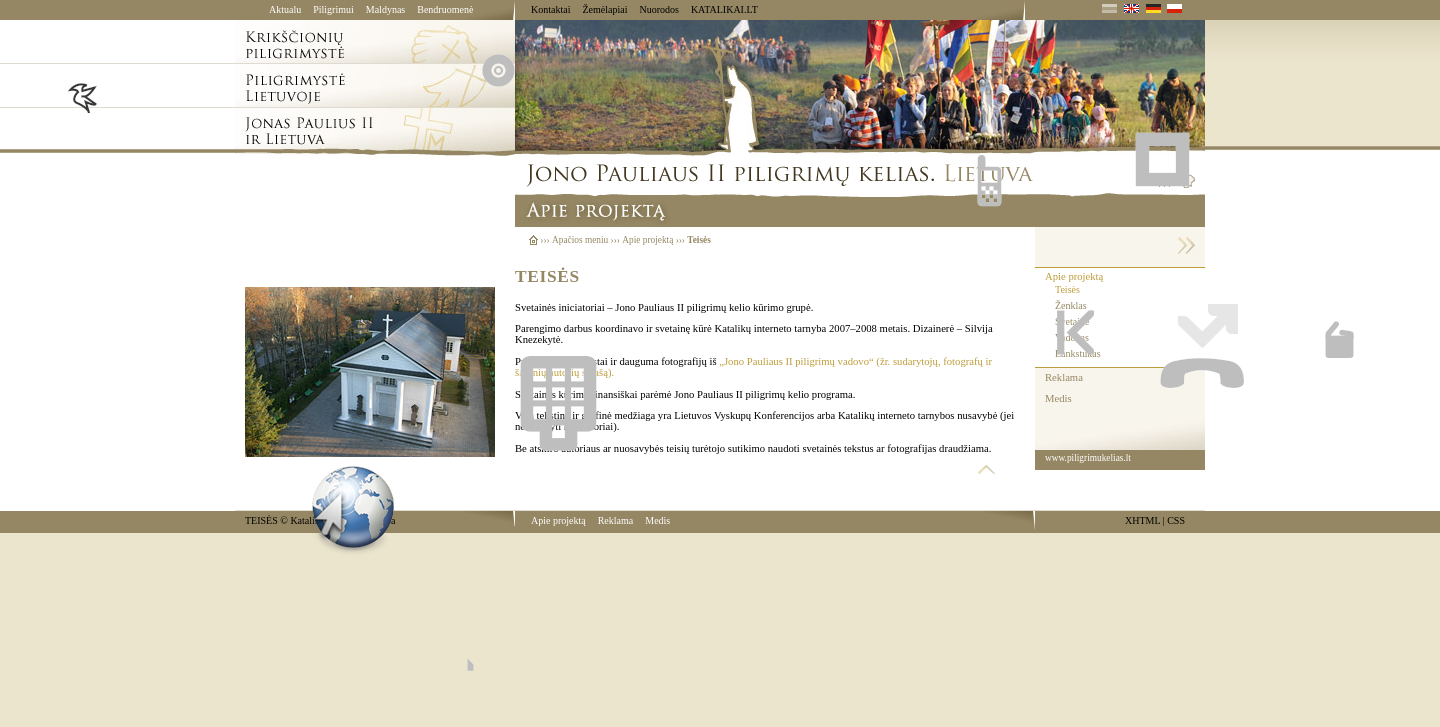 Image resolution: width=1440 pixels, height=727 pixels. Describe the element at coordinates (1075, 332) in the screenshot. I see `go to first item in a list or sequence (right-to-left layout)` at that location.